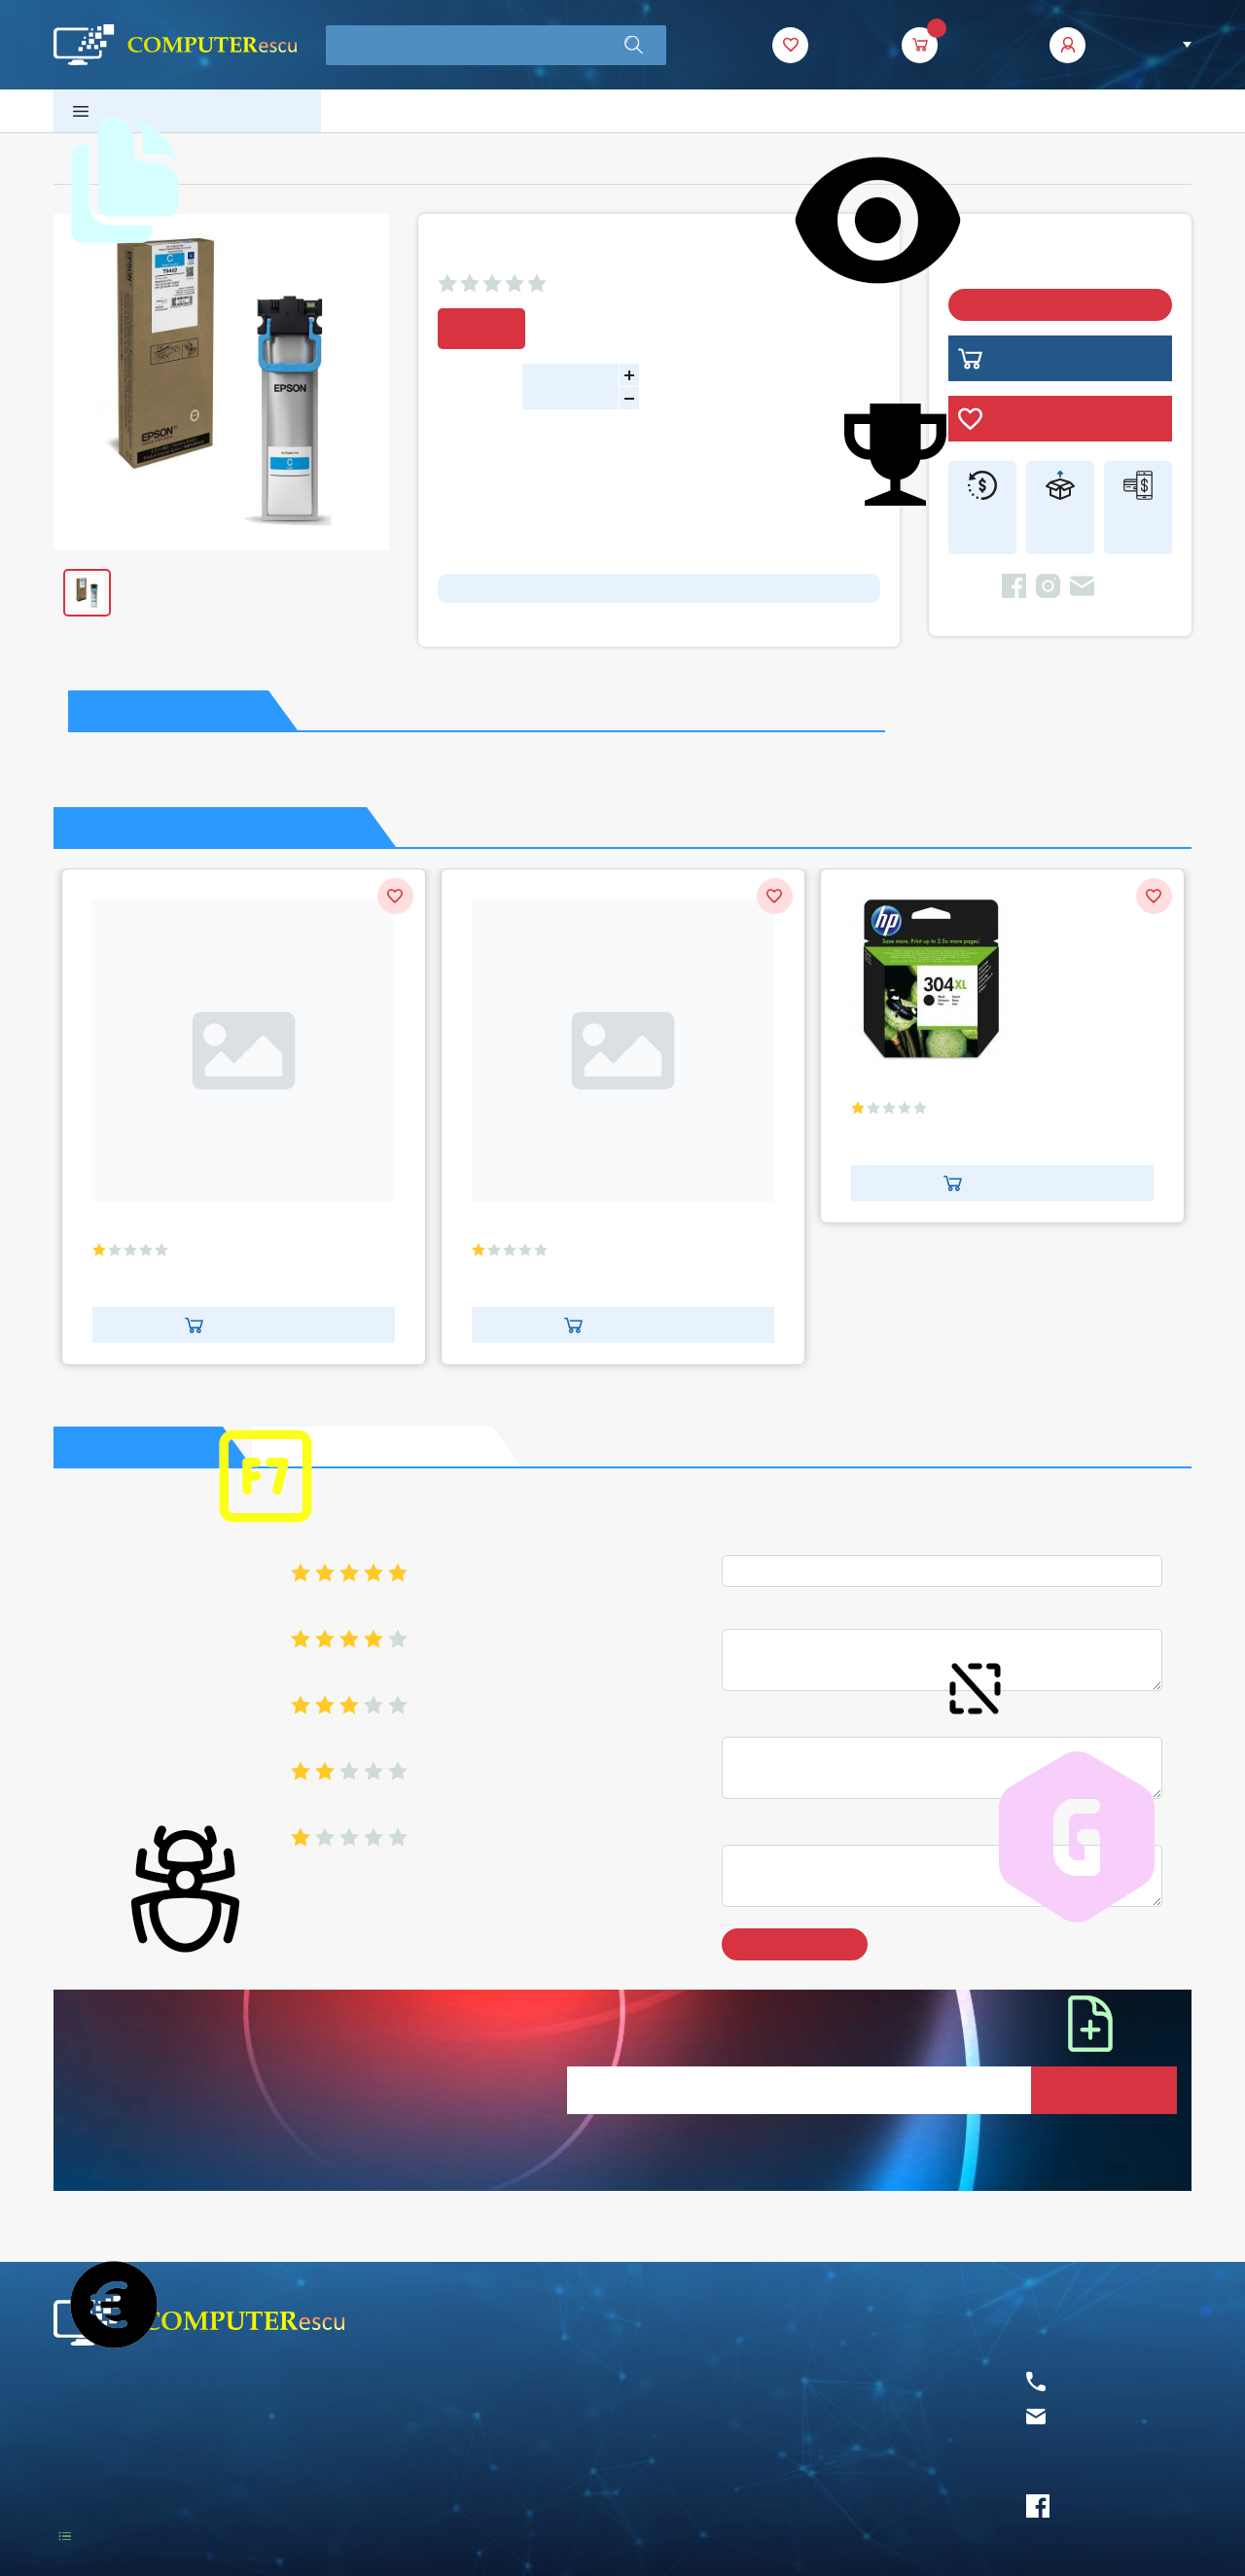 The image size is (1245, 2576). Describe the element at coordinates (877, 220) in the screenshot. I see `view or preview content` at that location.